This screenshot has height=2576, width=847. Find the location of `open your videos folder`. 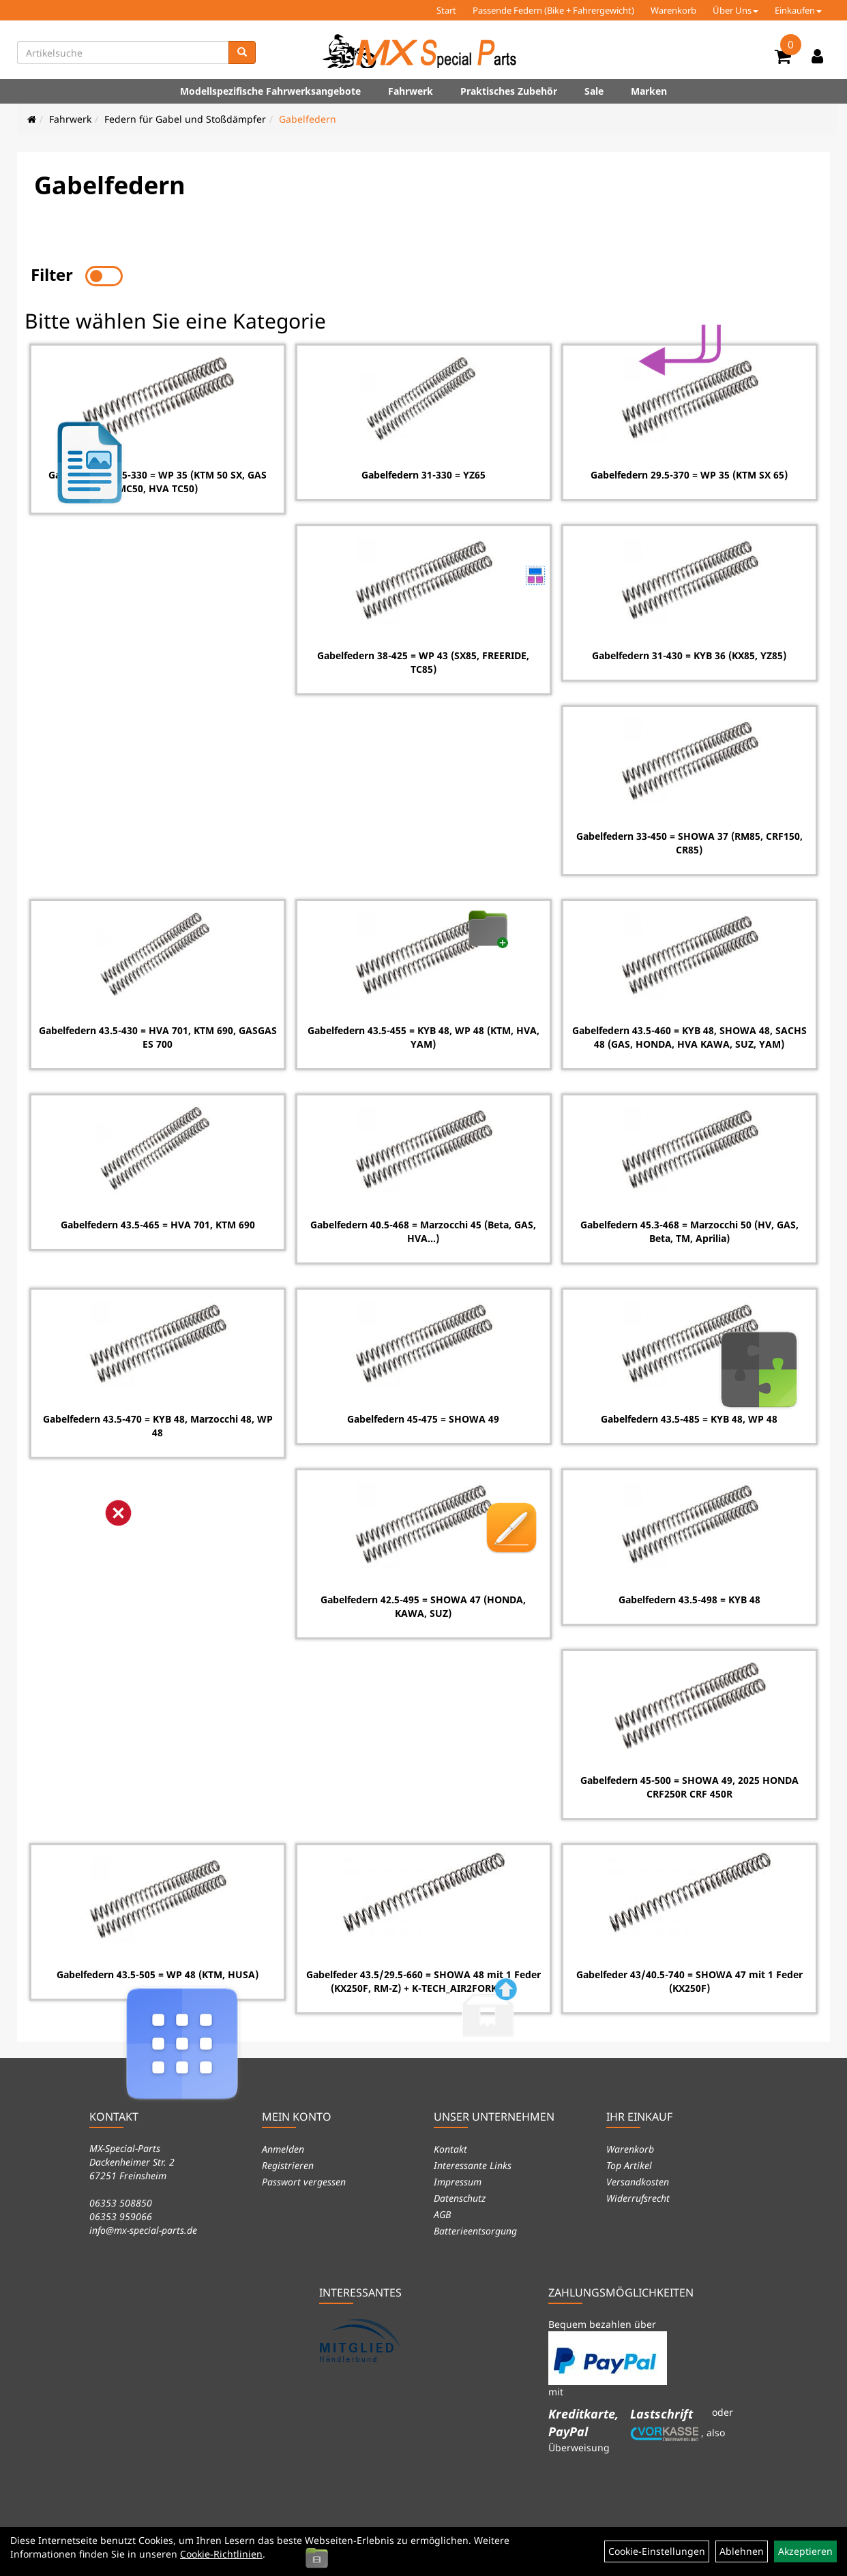

open your videos folder is located at coordinates (316, 2558).